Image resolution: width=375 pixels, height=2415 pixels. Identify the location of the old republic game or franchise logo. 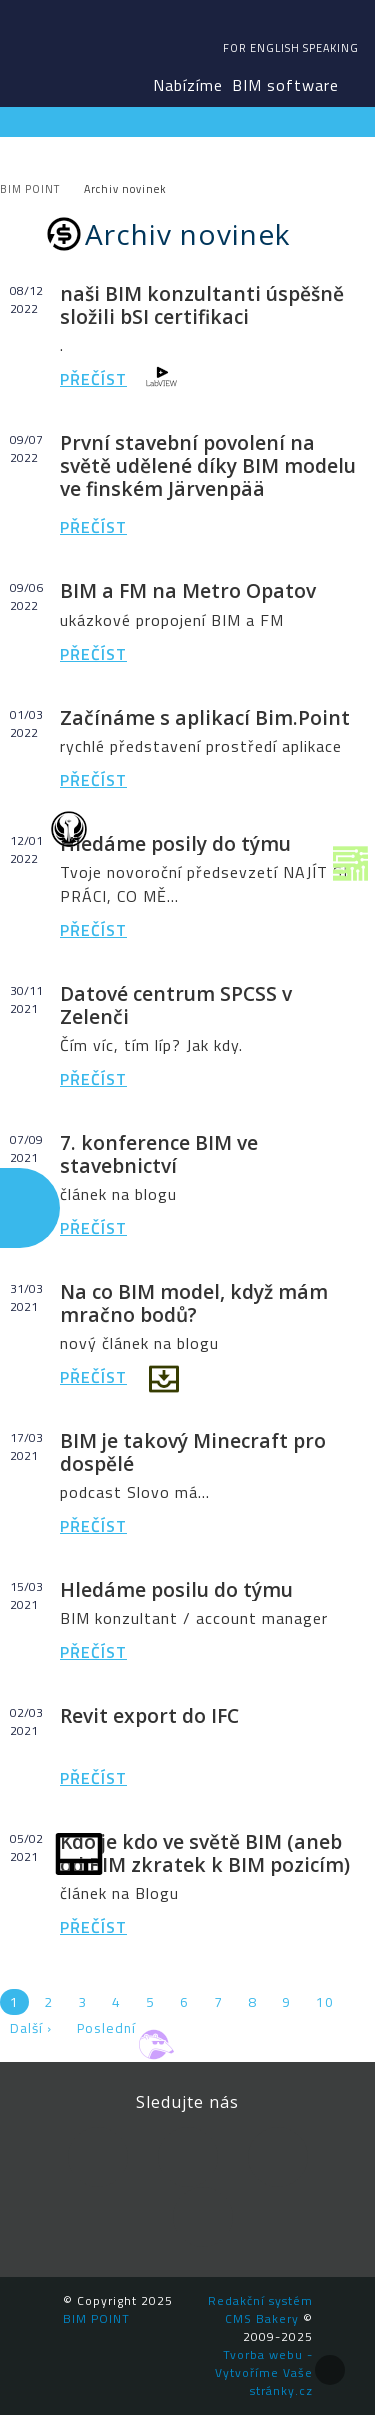
(69, 829).